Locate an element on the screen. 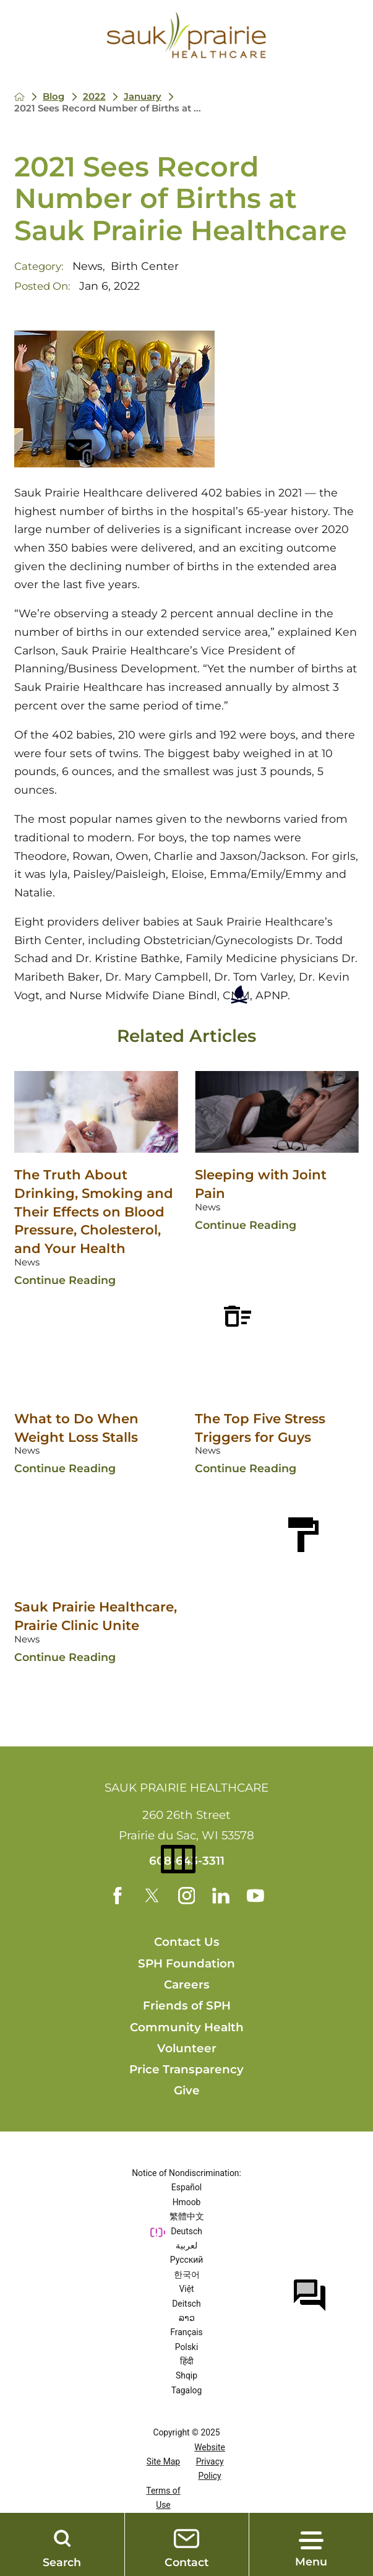  indicates low battery warning is located at coordinates (158, 2232).